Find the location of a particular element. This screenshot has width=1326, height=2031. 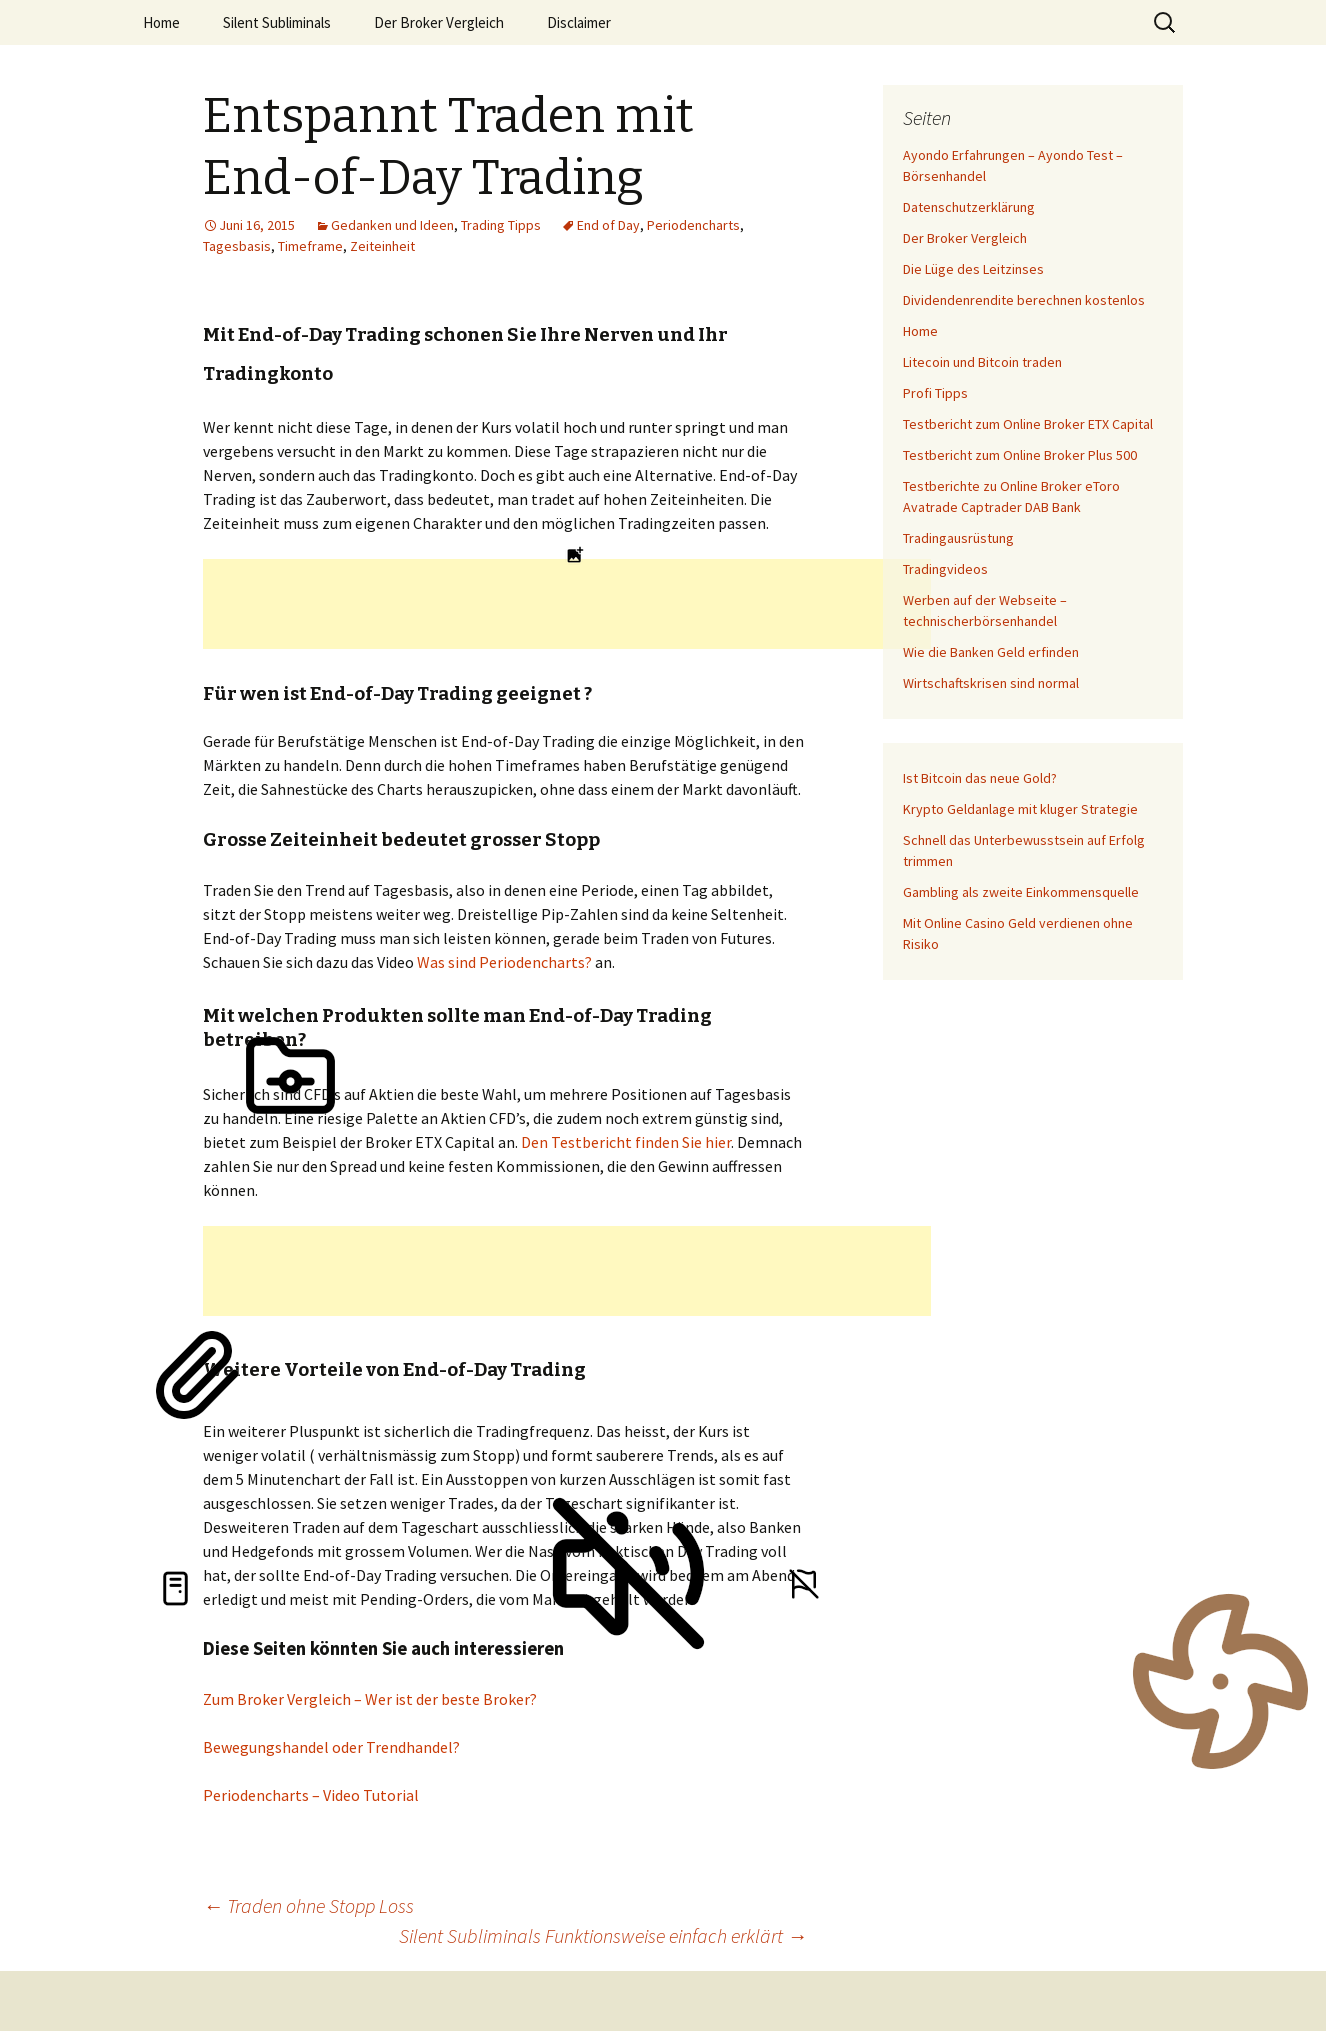

remove flag or marker is located at coordinates (804, 1584).